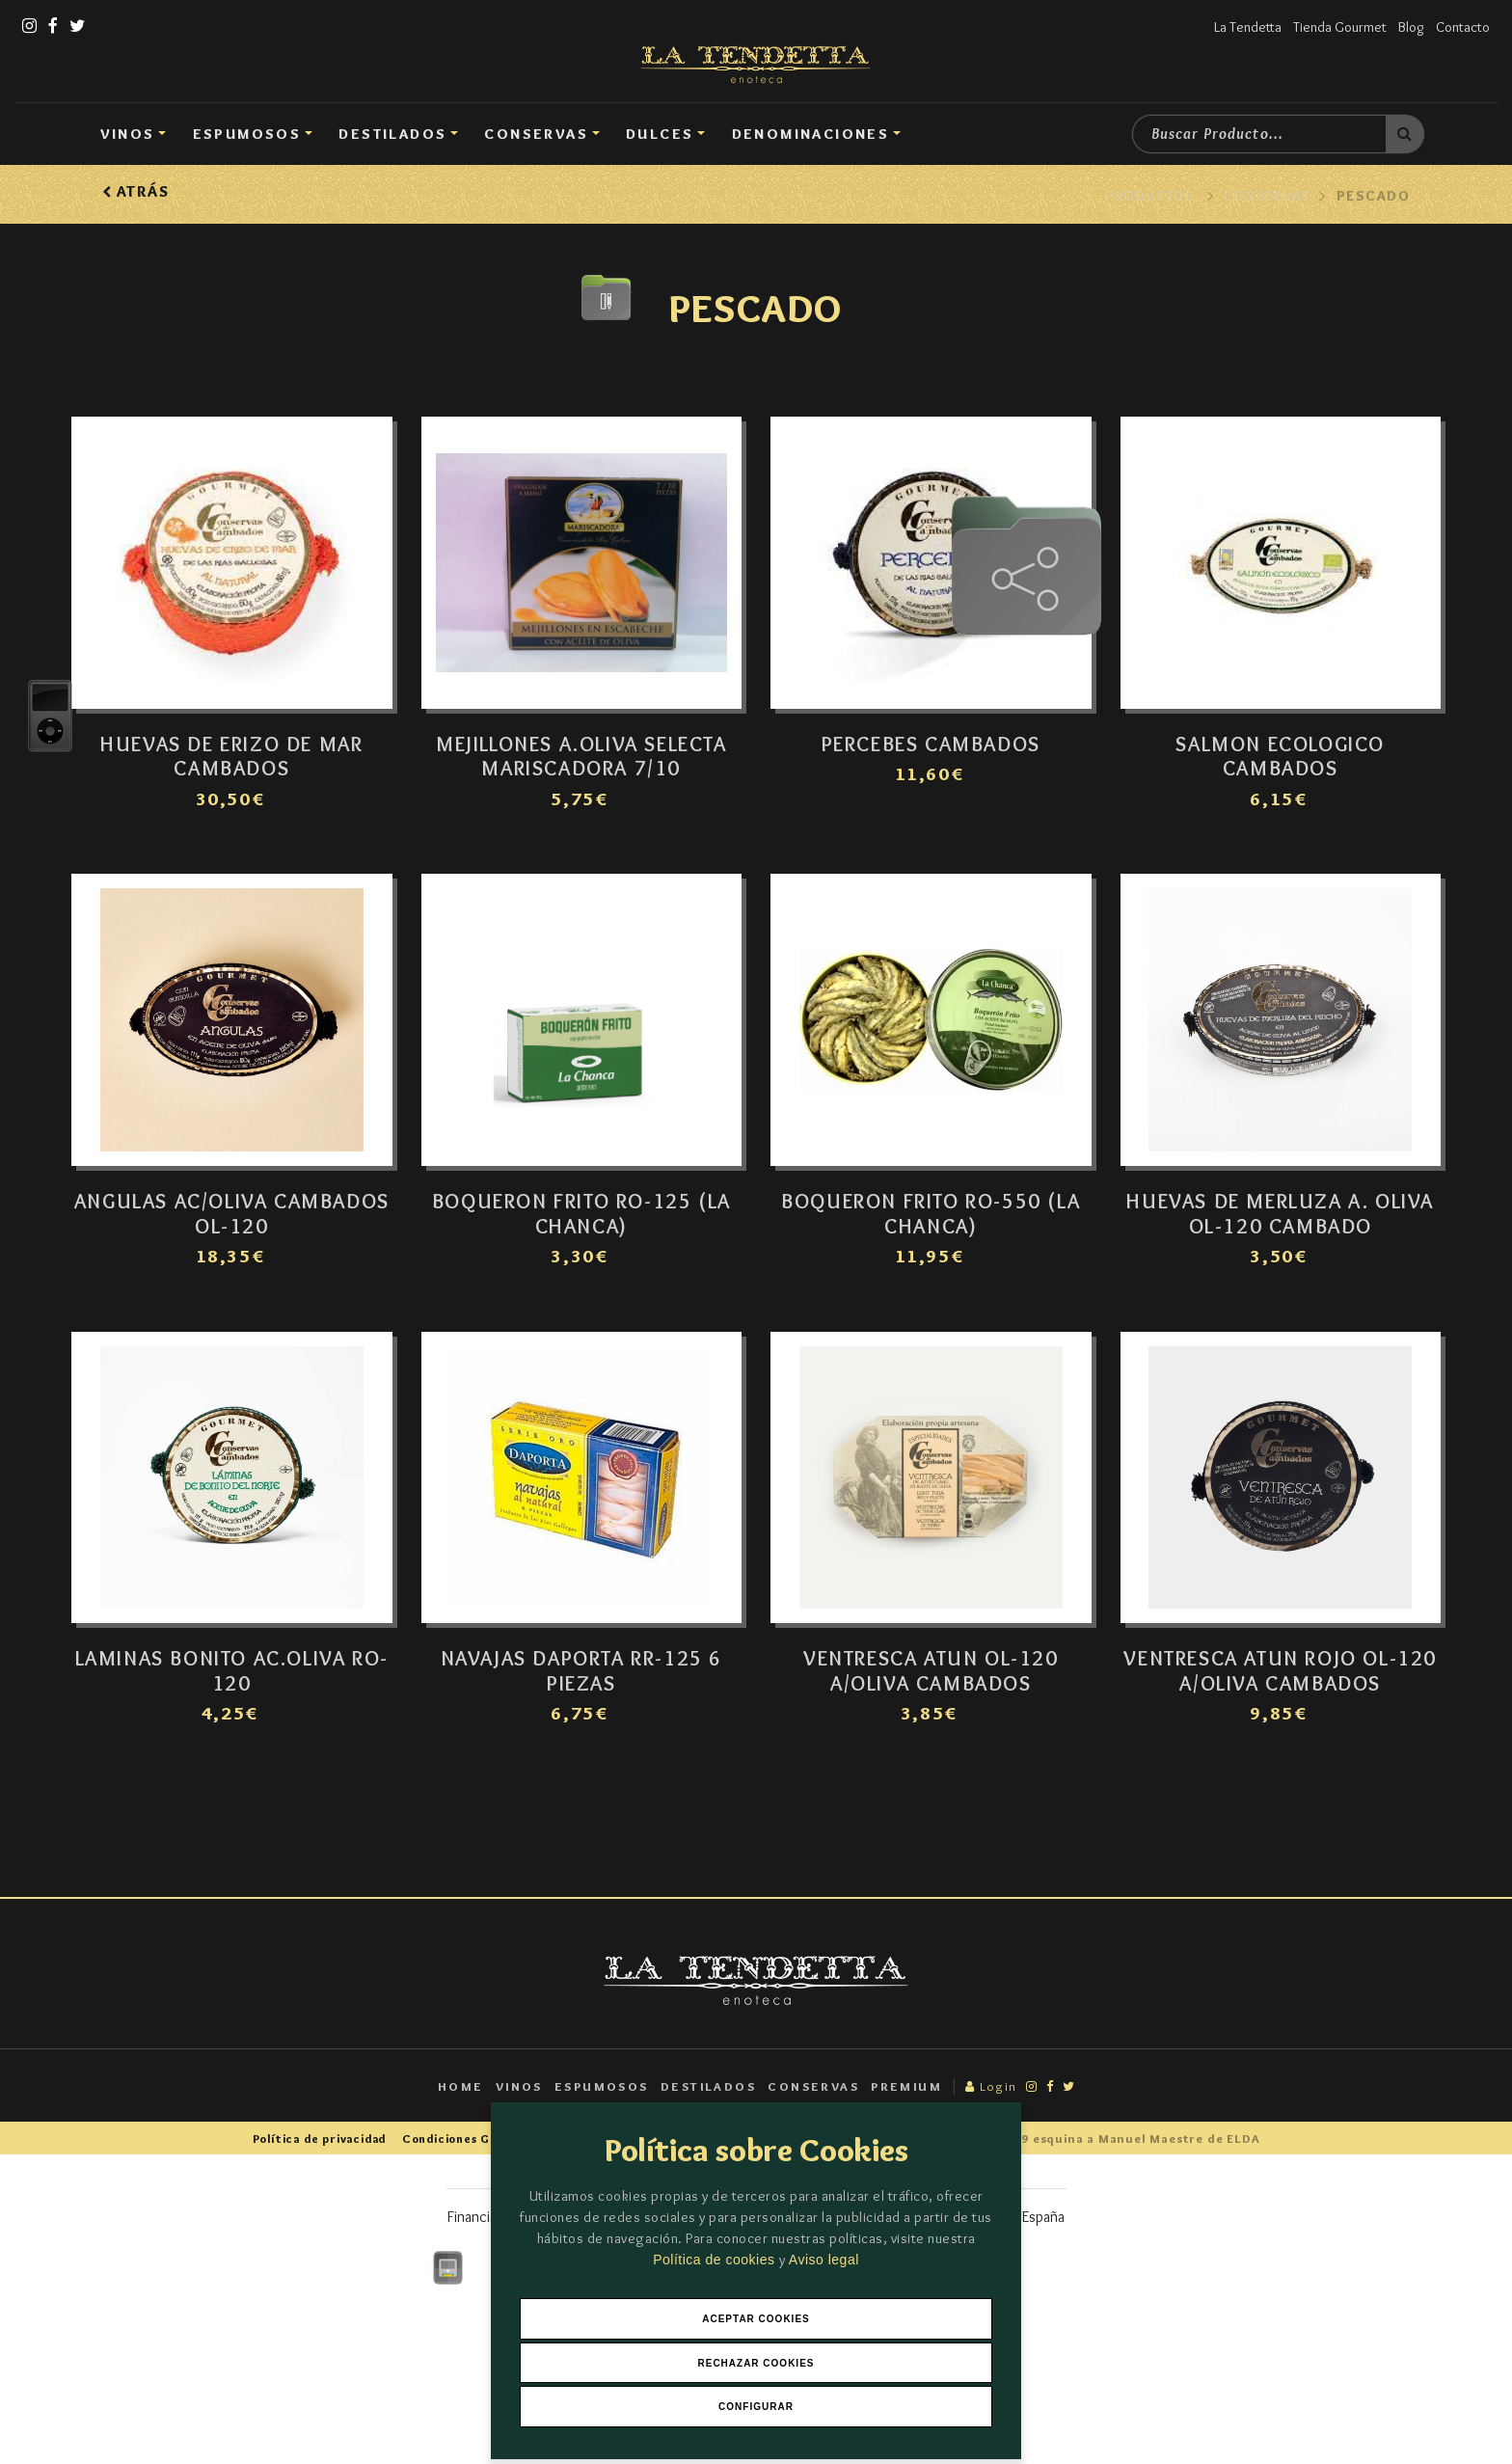 This screenshot has width=1512, height=2464. Describe the element at coordinates (606, 297) in the screenshot. I see `open templates folder` at that location.